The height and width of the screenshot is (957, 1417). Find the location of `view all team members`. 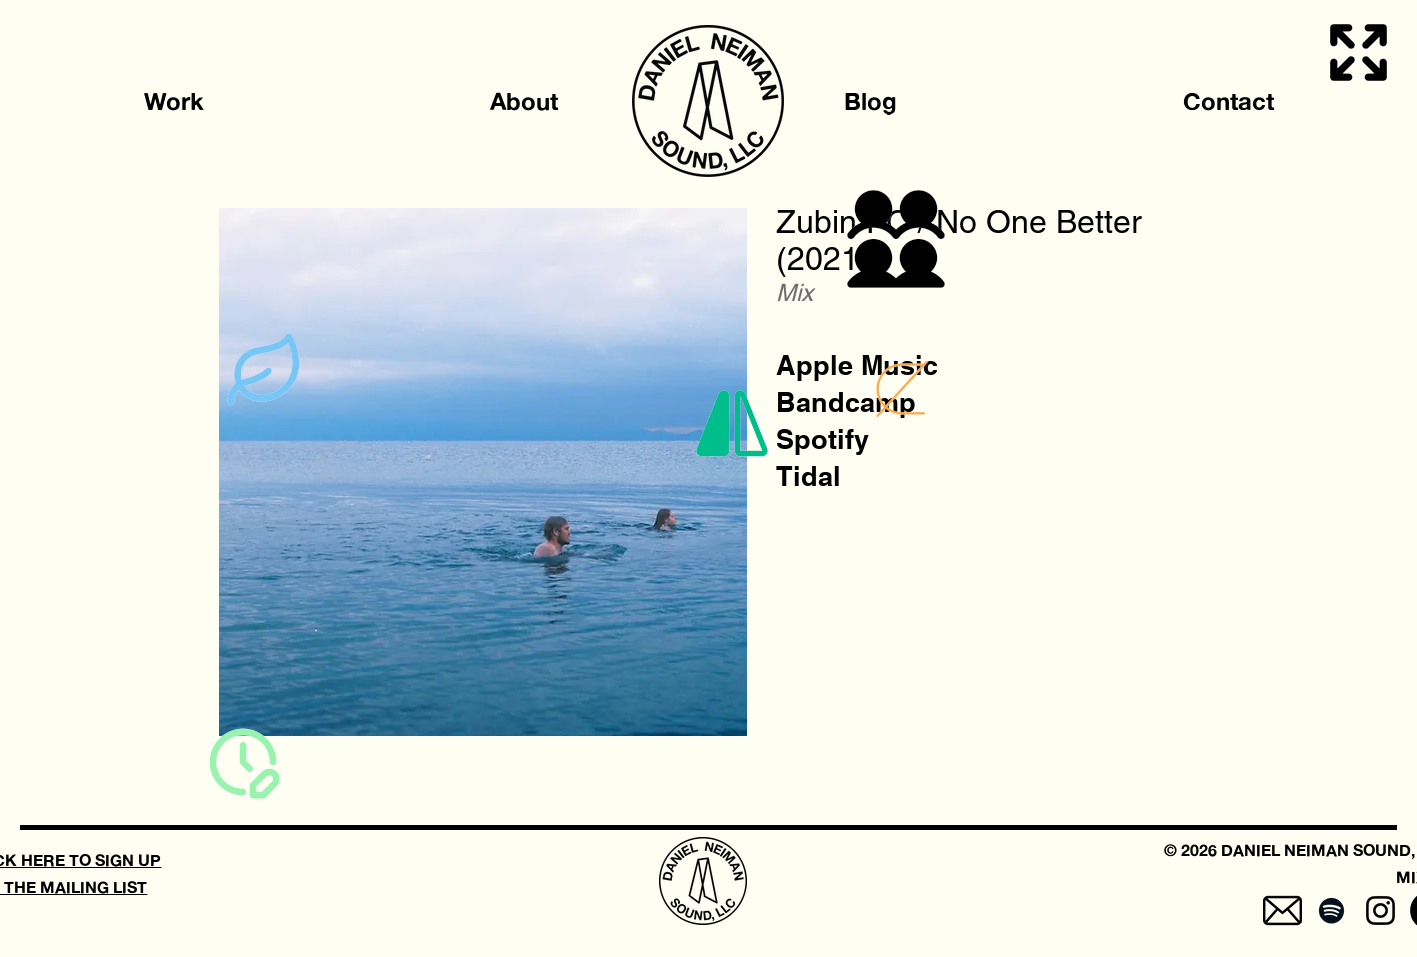

view all team members is located at coordinates (896, 239).